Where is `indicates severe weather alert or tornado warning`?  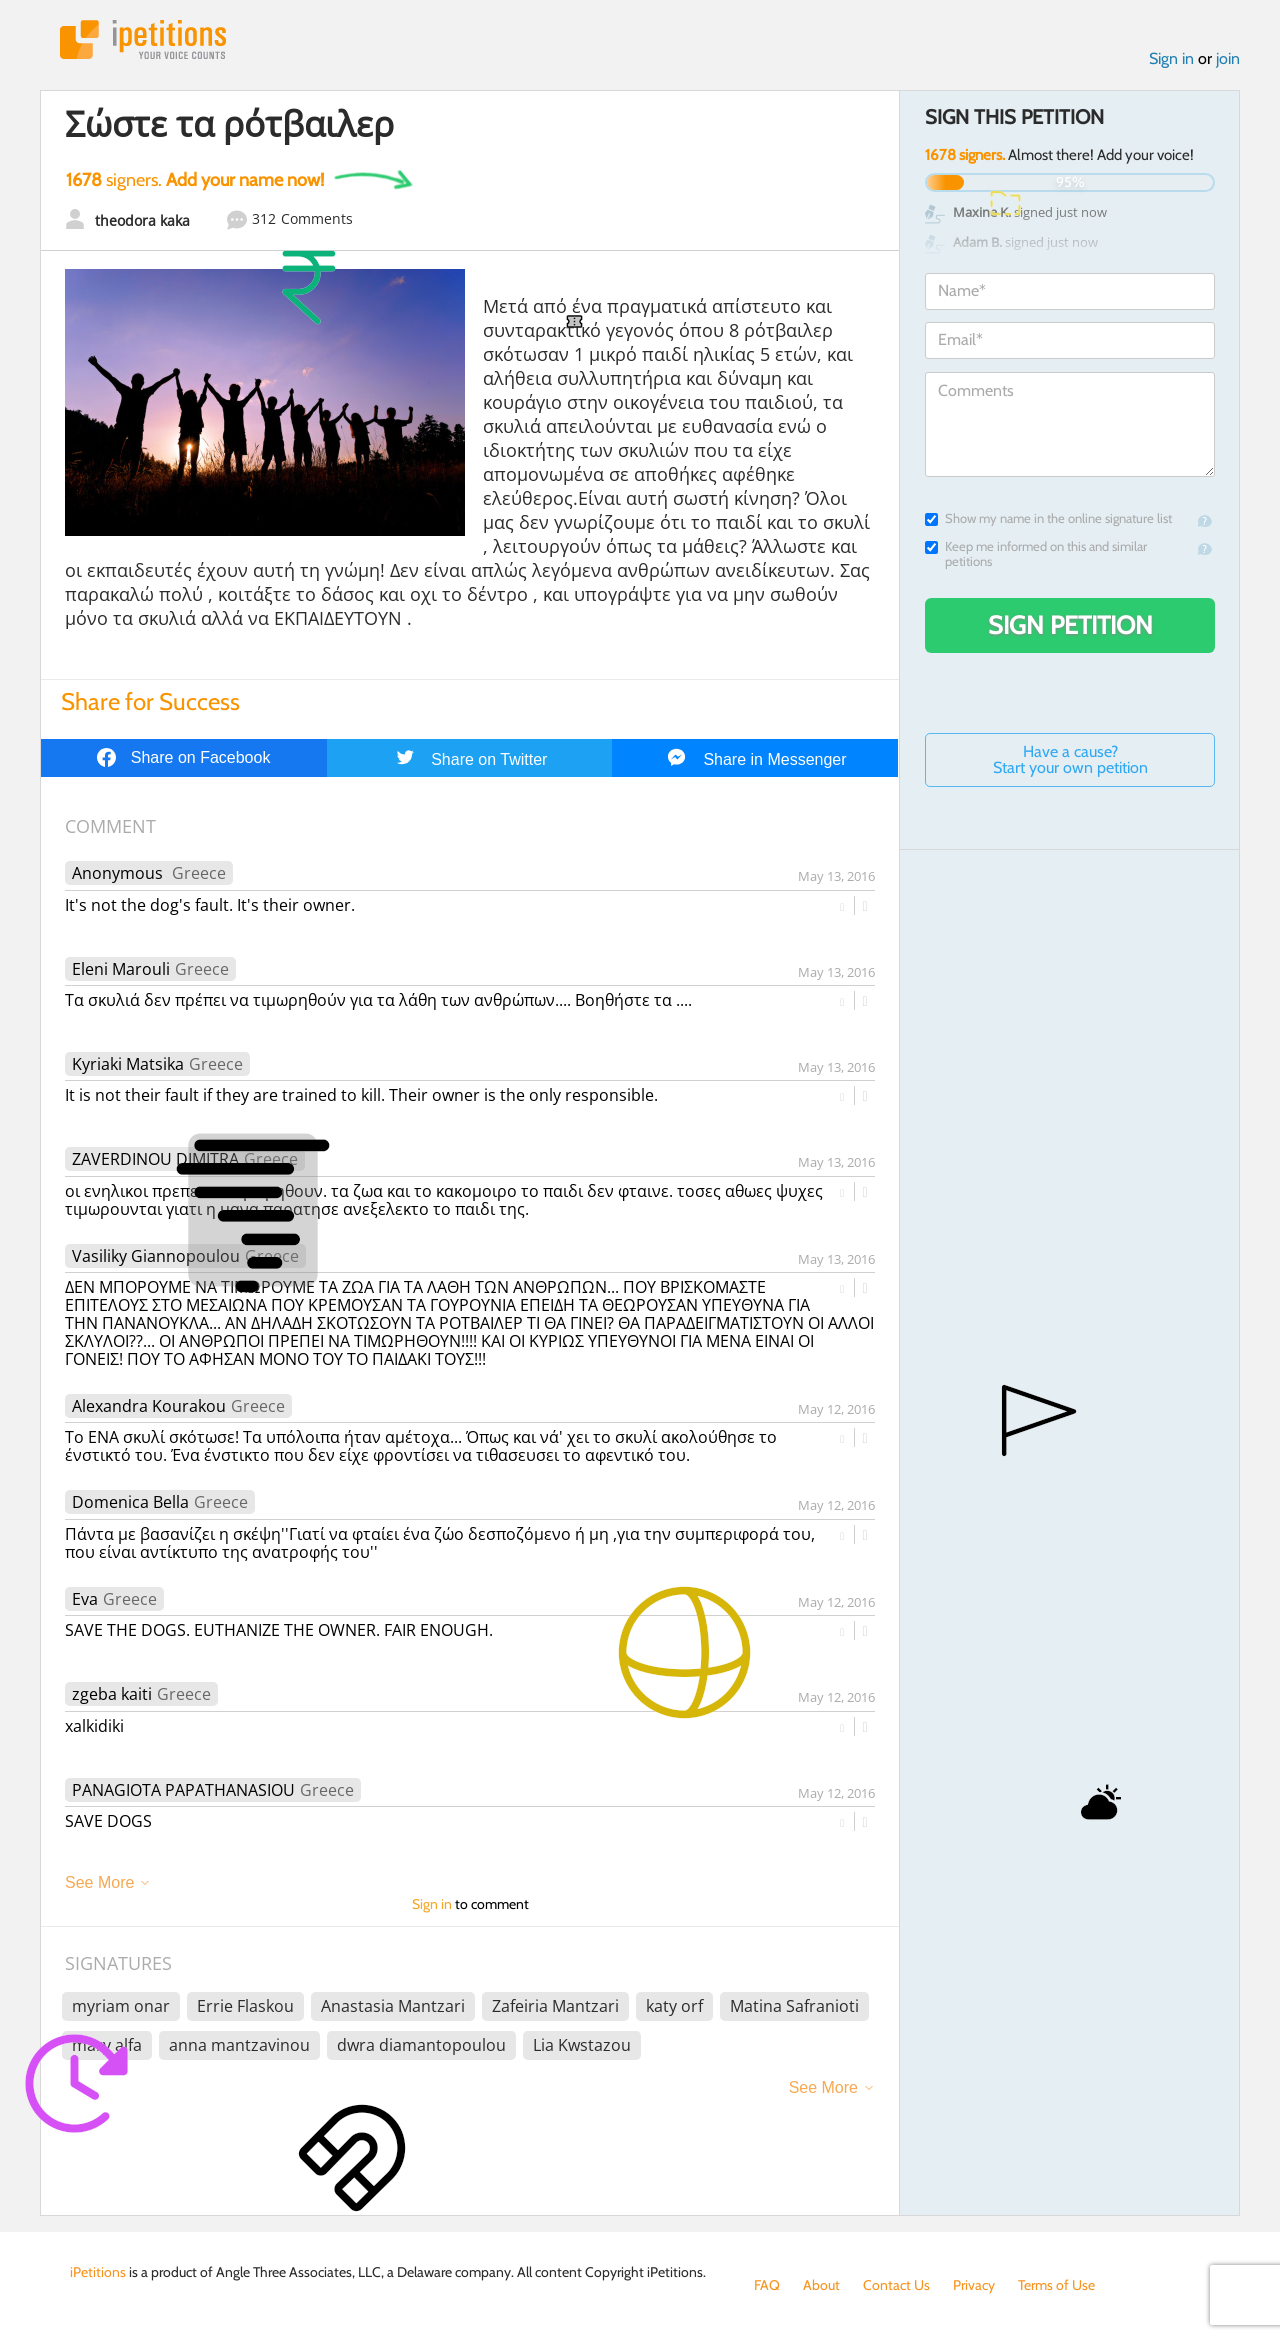
indicates severe weather alert or tornado warning is located at coordinates (253, 1210).